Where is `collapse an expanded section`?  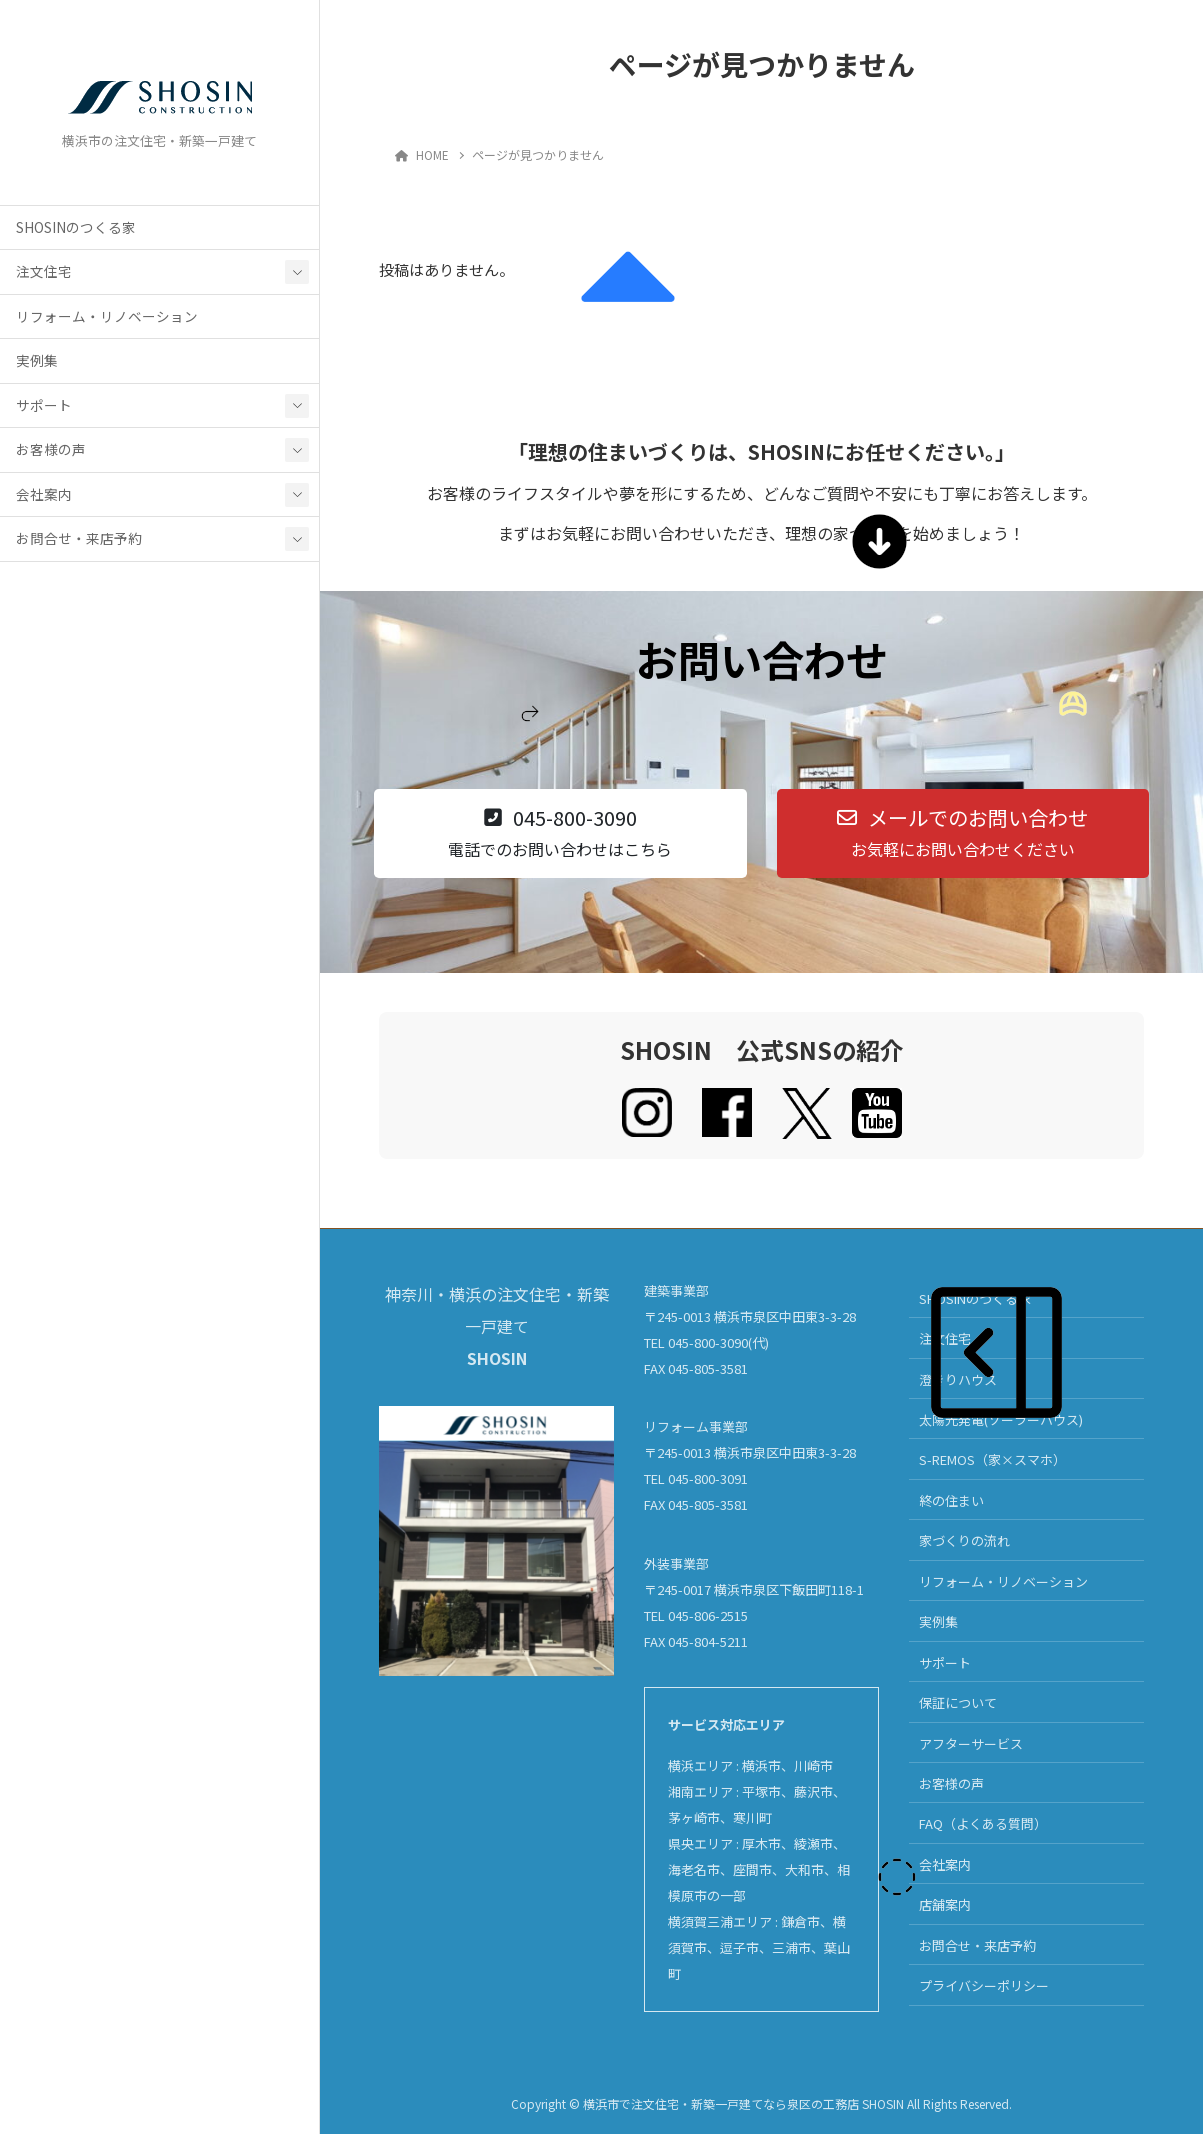 collapse an expanded section is located at coordinates (628, 276).